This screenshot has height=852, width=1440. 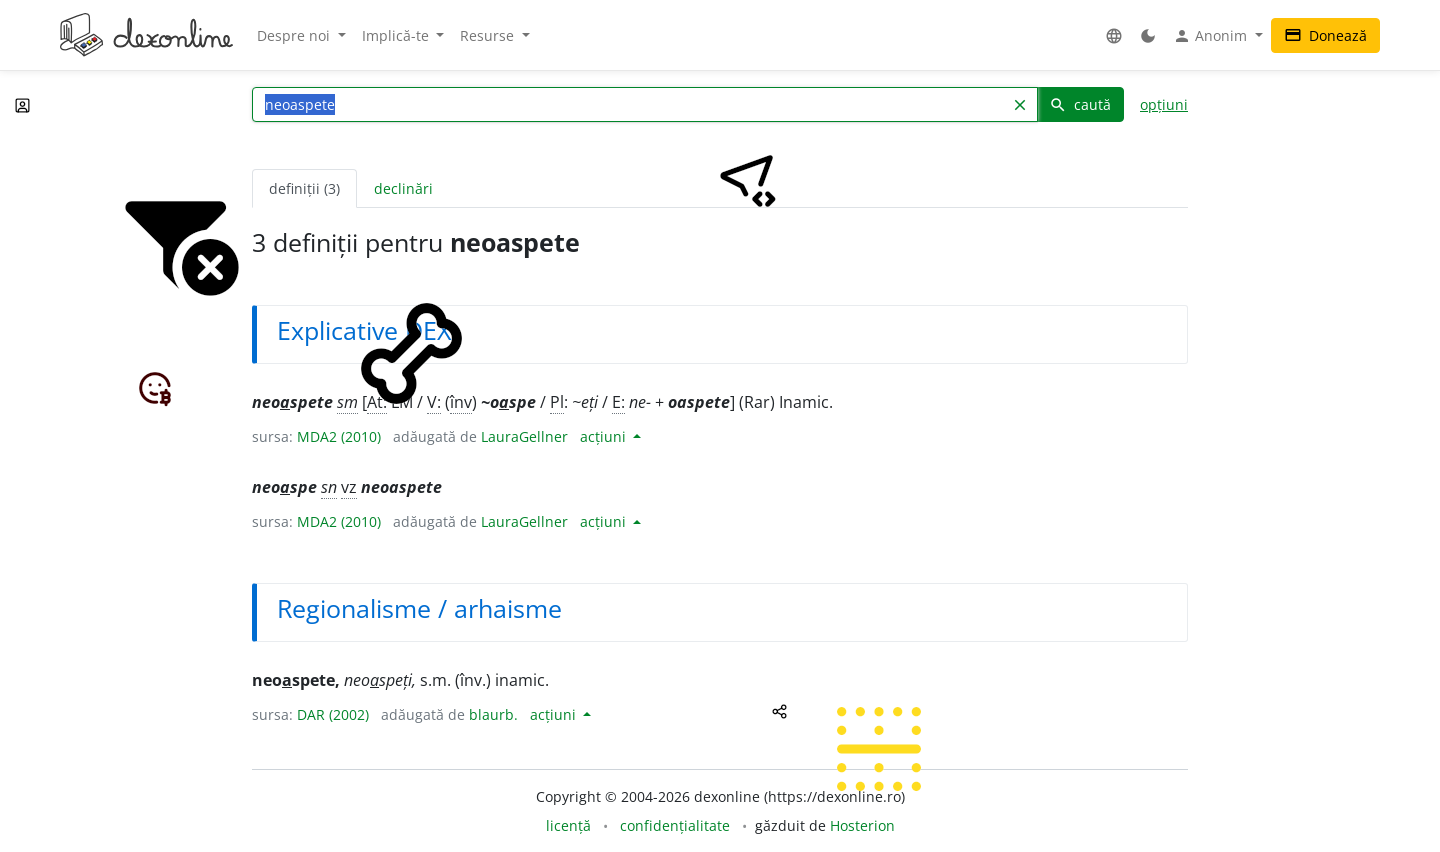 What do you see at coordinates (155, 388) in the screenshot?
I see `view bitcoin wallet mood or status` at bounding box center [155, 388].